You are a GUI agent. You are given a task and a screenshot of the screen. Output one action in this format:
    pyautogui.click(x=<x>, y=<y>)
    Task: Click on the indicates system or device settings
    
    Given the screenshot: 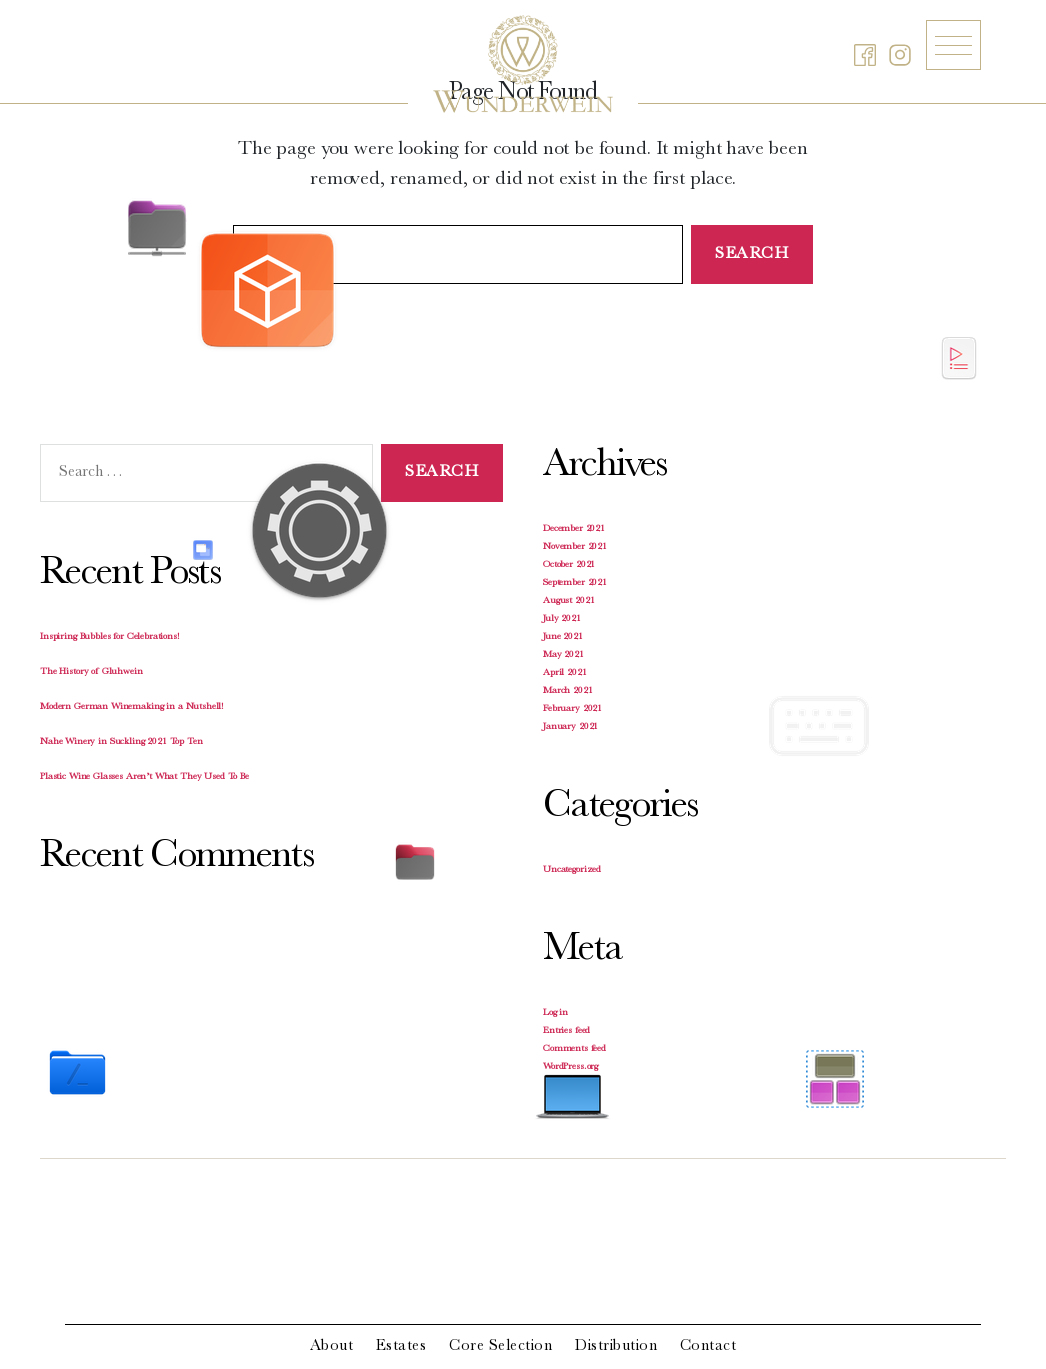 What is the action you would take?
    pyautogui.click(x=319, y=530)
    